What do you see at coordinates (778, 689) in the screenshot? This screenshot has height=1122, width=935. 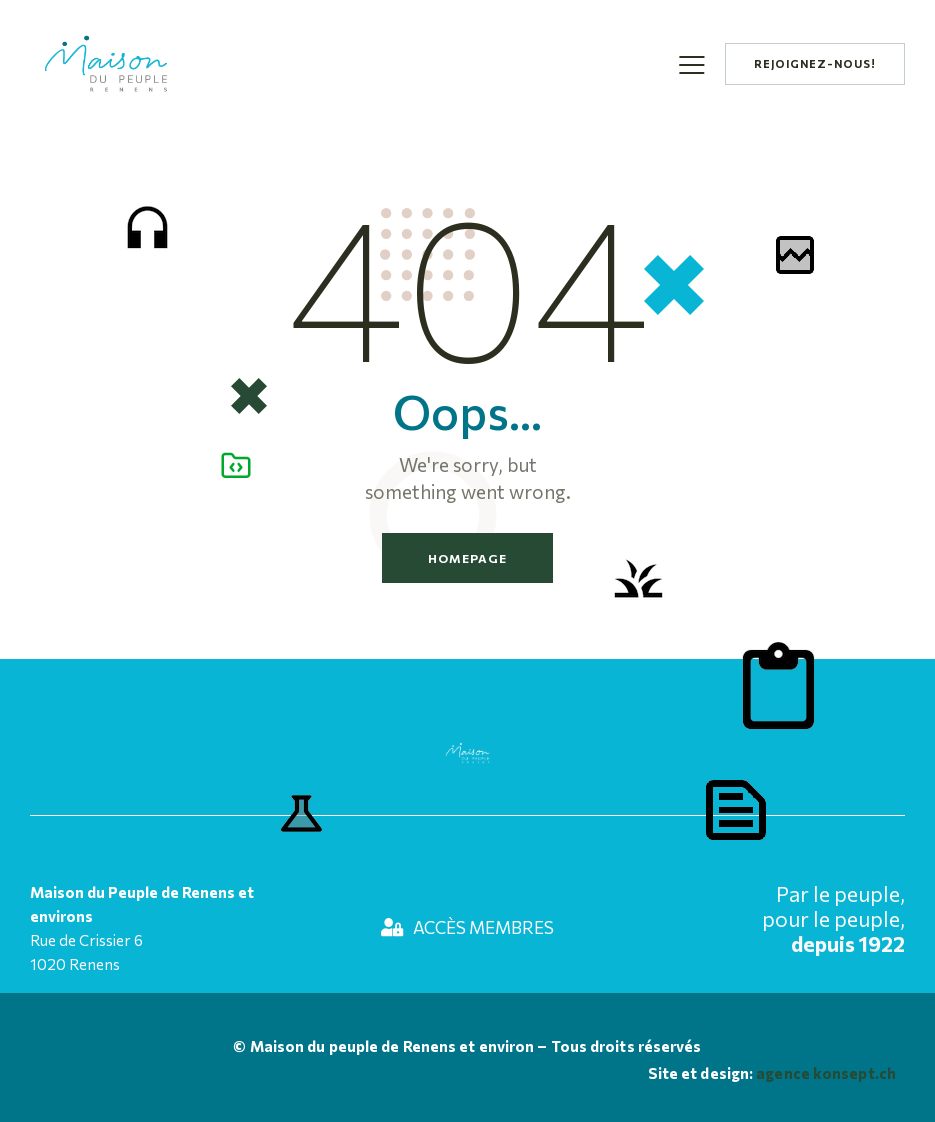 I see `paste content from clipboard` at bounding box center [778, 689].